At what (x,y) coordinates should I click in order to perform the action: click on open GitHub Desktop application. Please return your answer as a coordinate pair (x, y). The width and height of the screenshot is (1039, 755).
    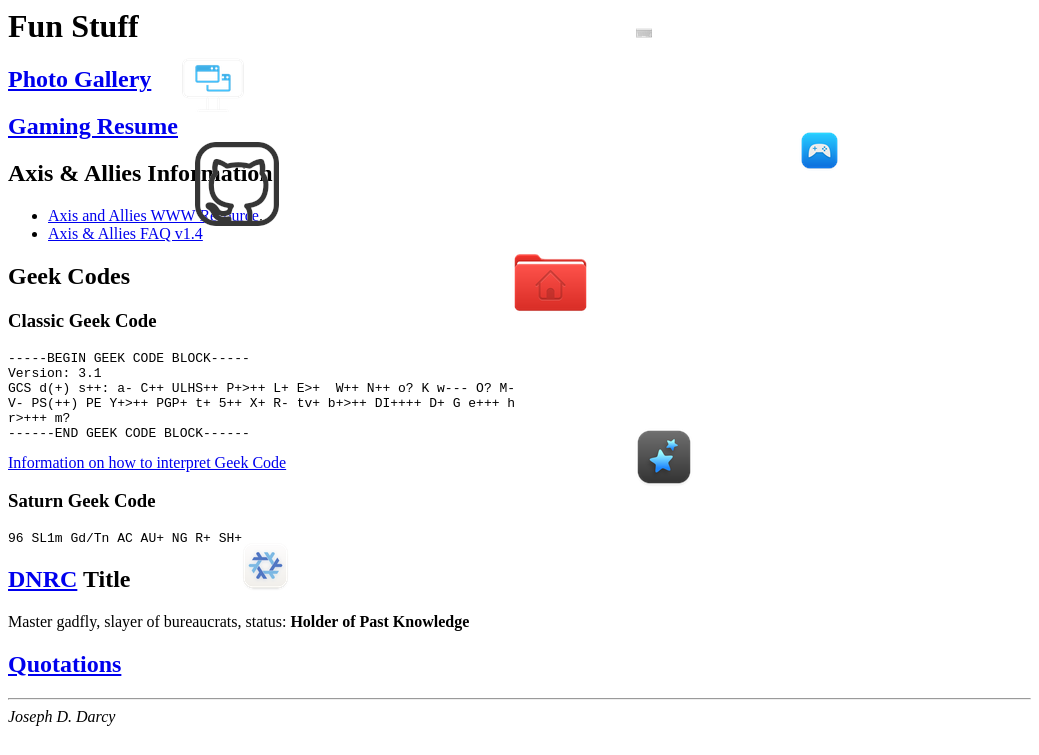
    Looking at the image, I should click on (237, 184).